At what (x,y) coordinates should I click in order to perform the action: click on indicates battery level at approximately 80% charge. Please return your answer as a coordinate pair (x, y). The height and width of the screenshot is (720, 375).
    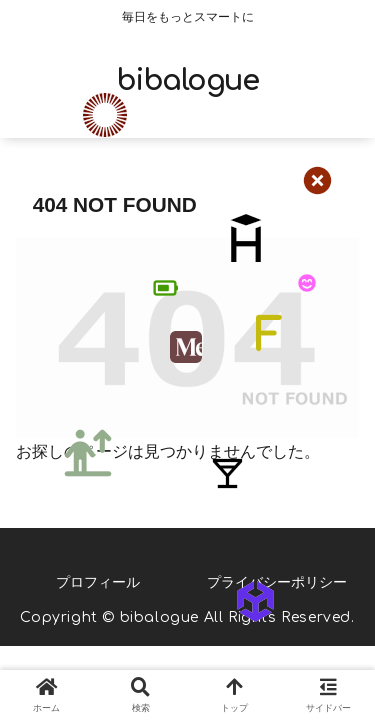
    Looking at the image, I should click on (165, 288).